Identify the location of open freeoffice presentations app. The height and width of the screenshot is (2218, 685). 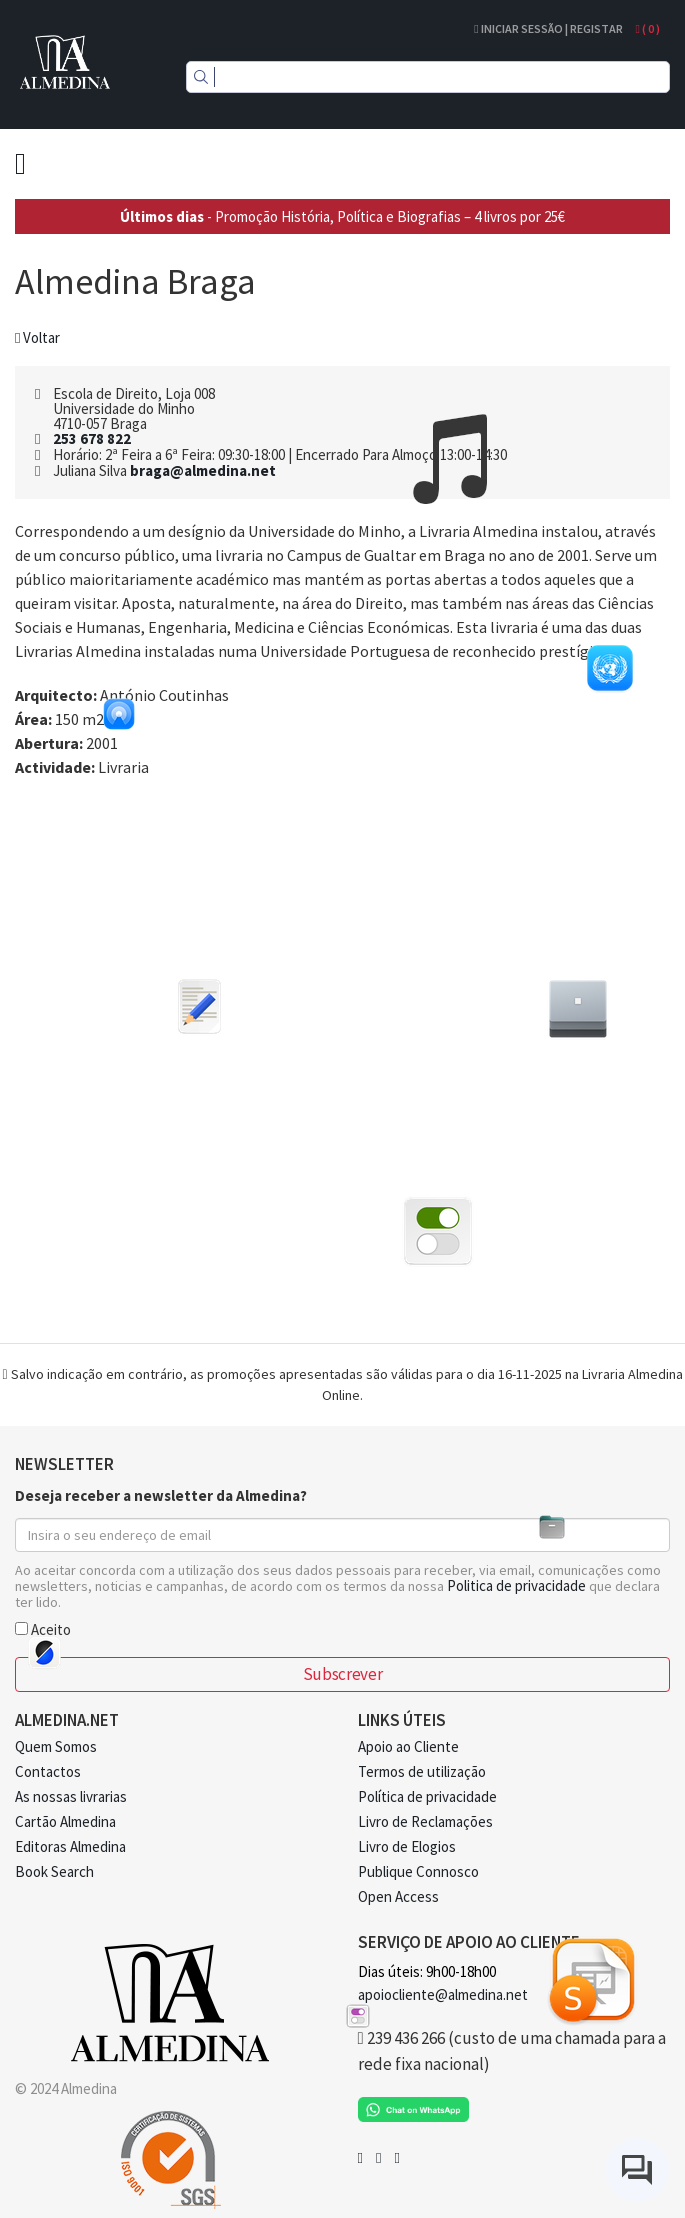
(593, 1979).